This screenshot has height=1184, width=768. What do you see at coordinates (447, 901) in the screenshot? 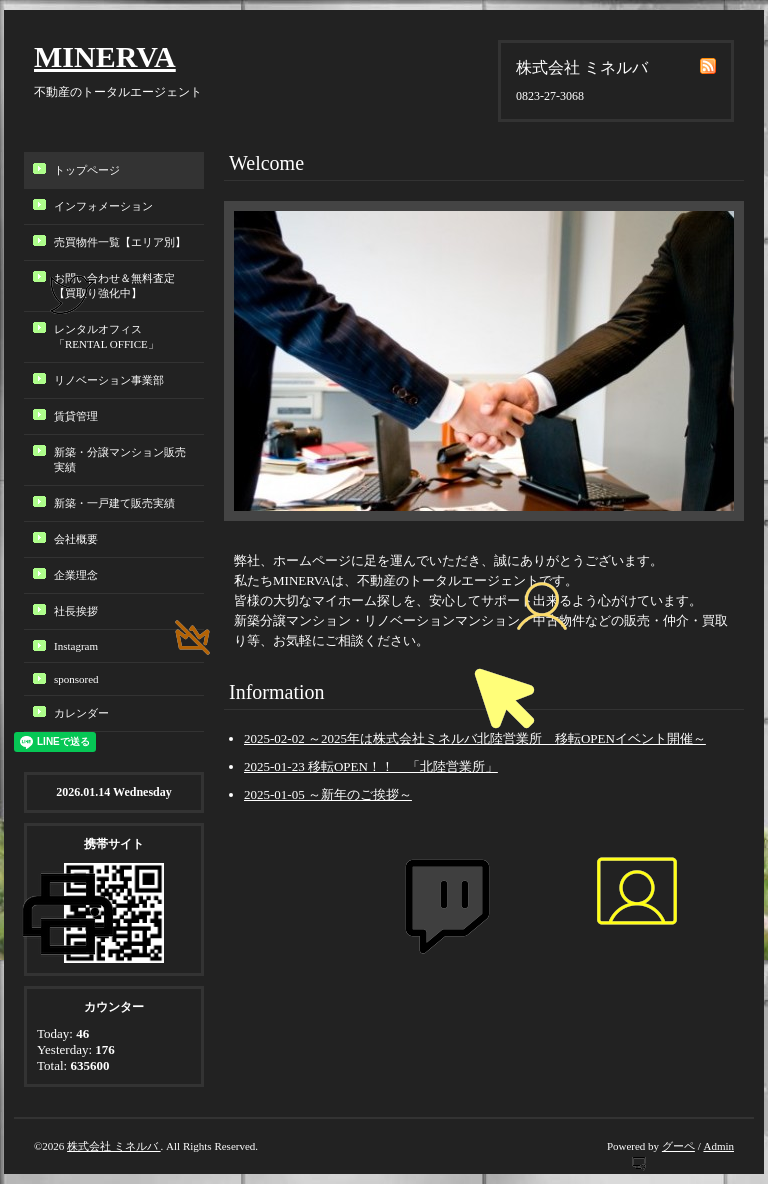
I see `open the Twitch app` at bounding box center [447, 901].